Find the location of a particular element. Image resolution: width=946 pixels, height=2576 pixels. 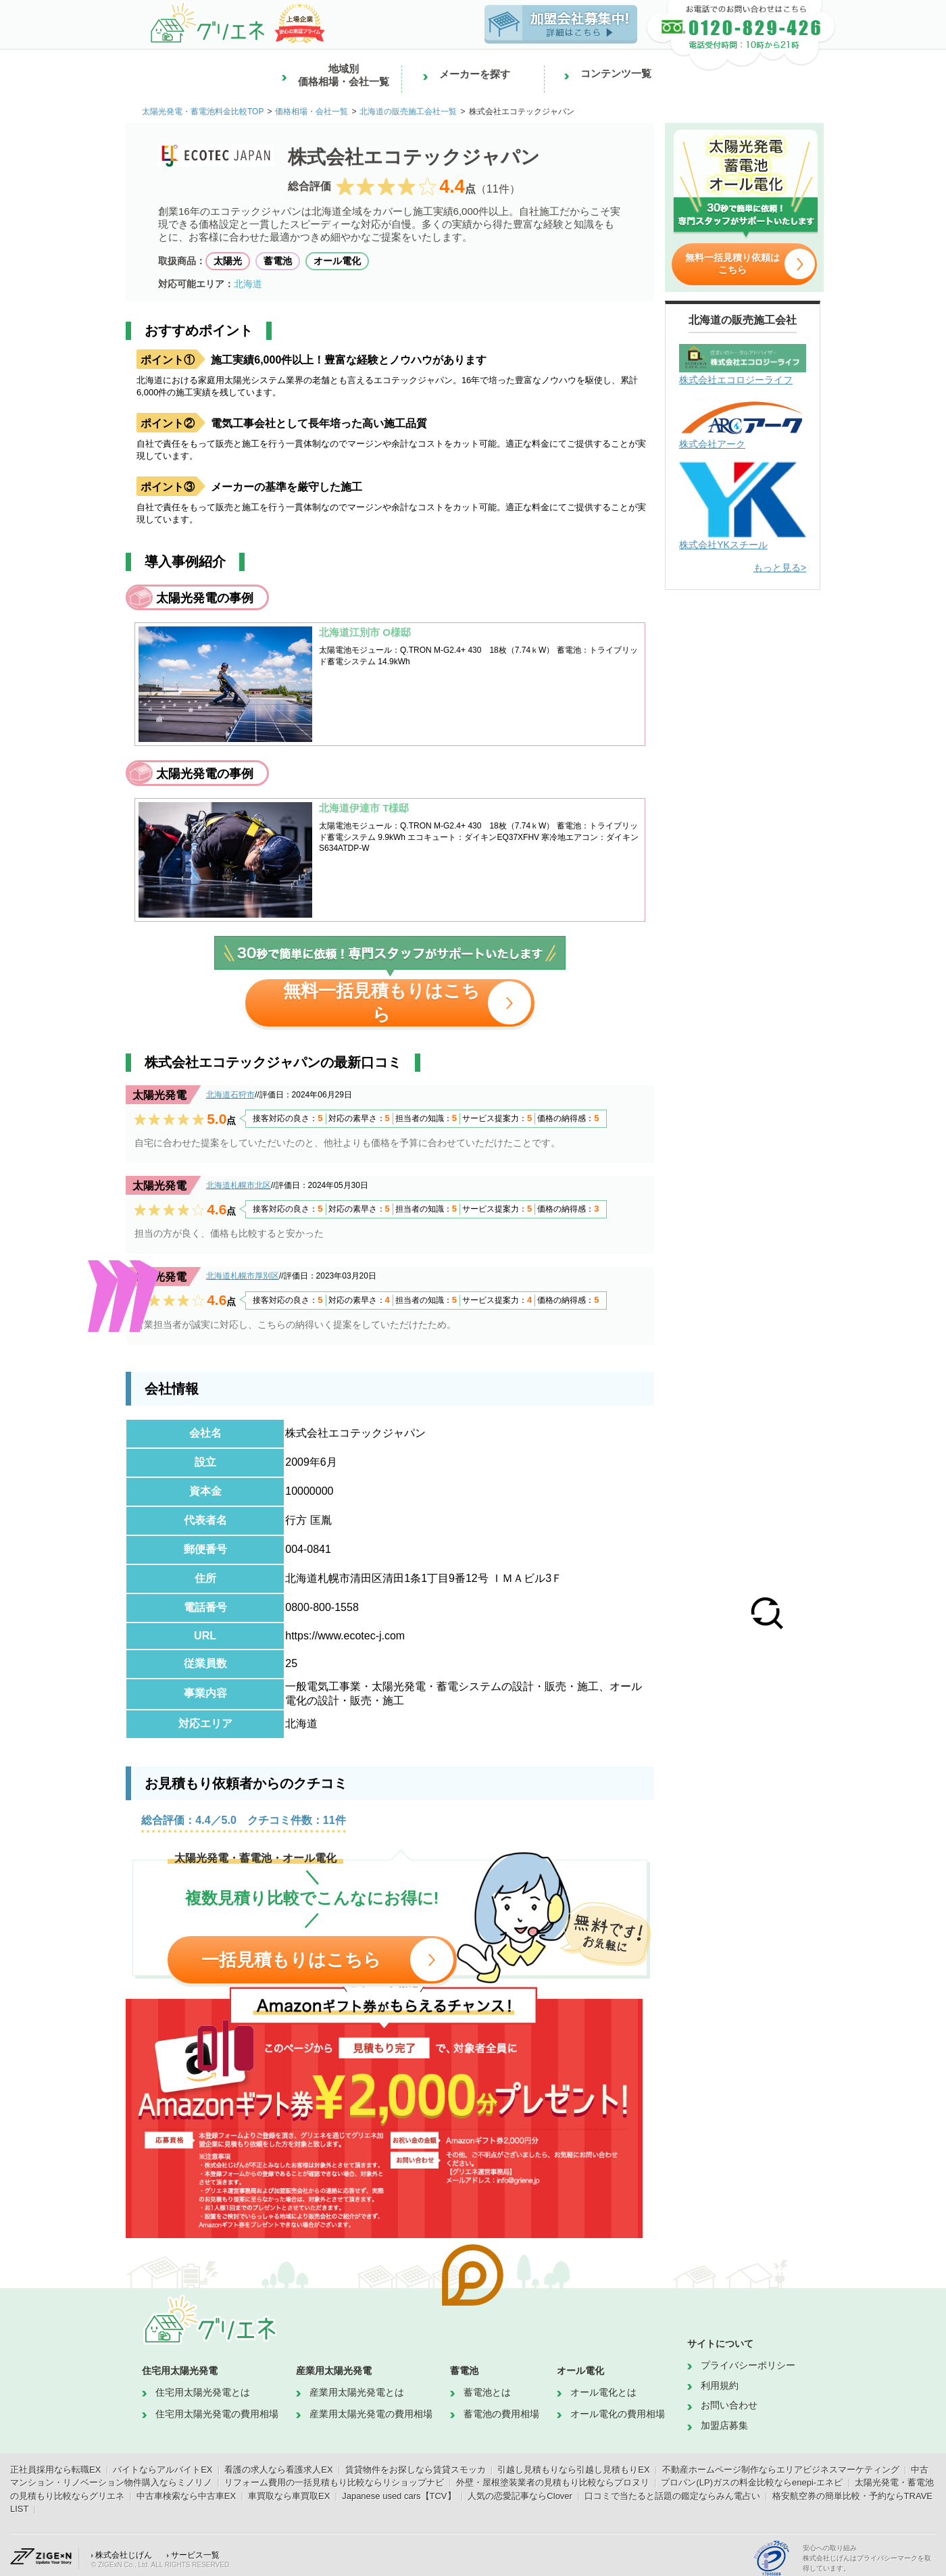

open microsoft loop app is located at coordinates (472, 2275).